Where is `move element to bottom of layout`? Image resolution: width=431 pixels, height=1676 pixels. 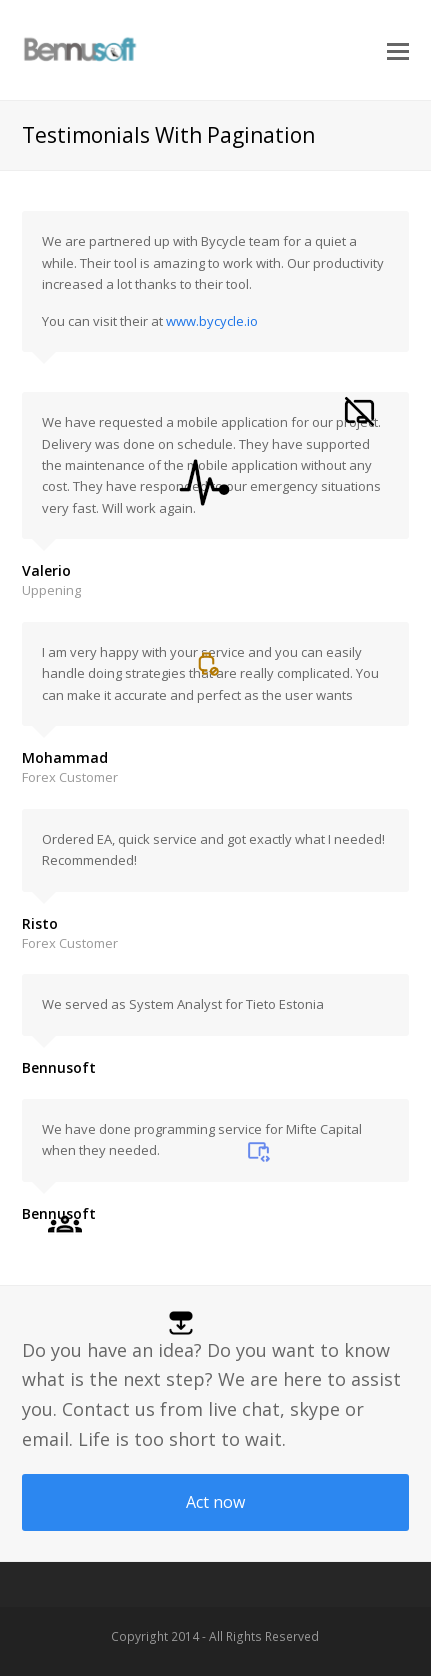 move element to bottom of layout is located at coordinates (181, 1323).